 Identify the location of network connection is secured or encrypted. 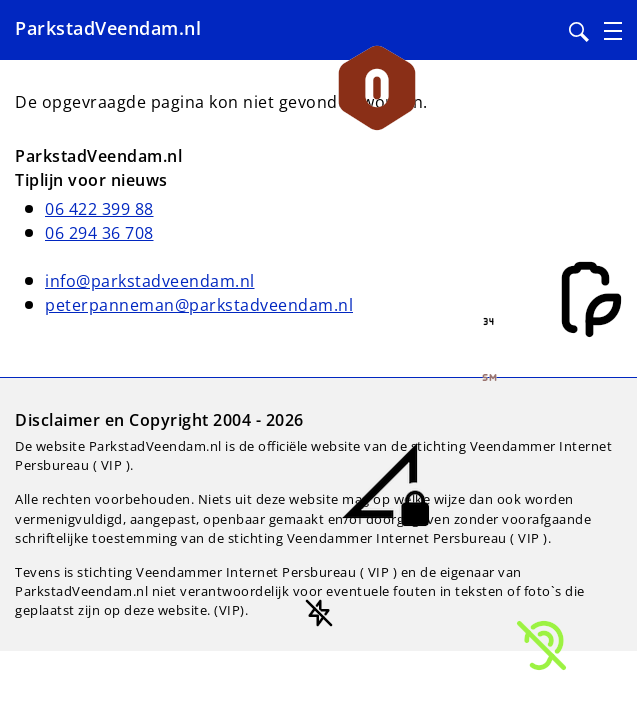
(385, 486).